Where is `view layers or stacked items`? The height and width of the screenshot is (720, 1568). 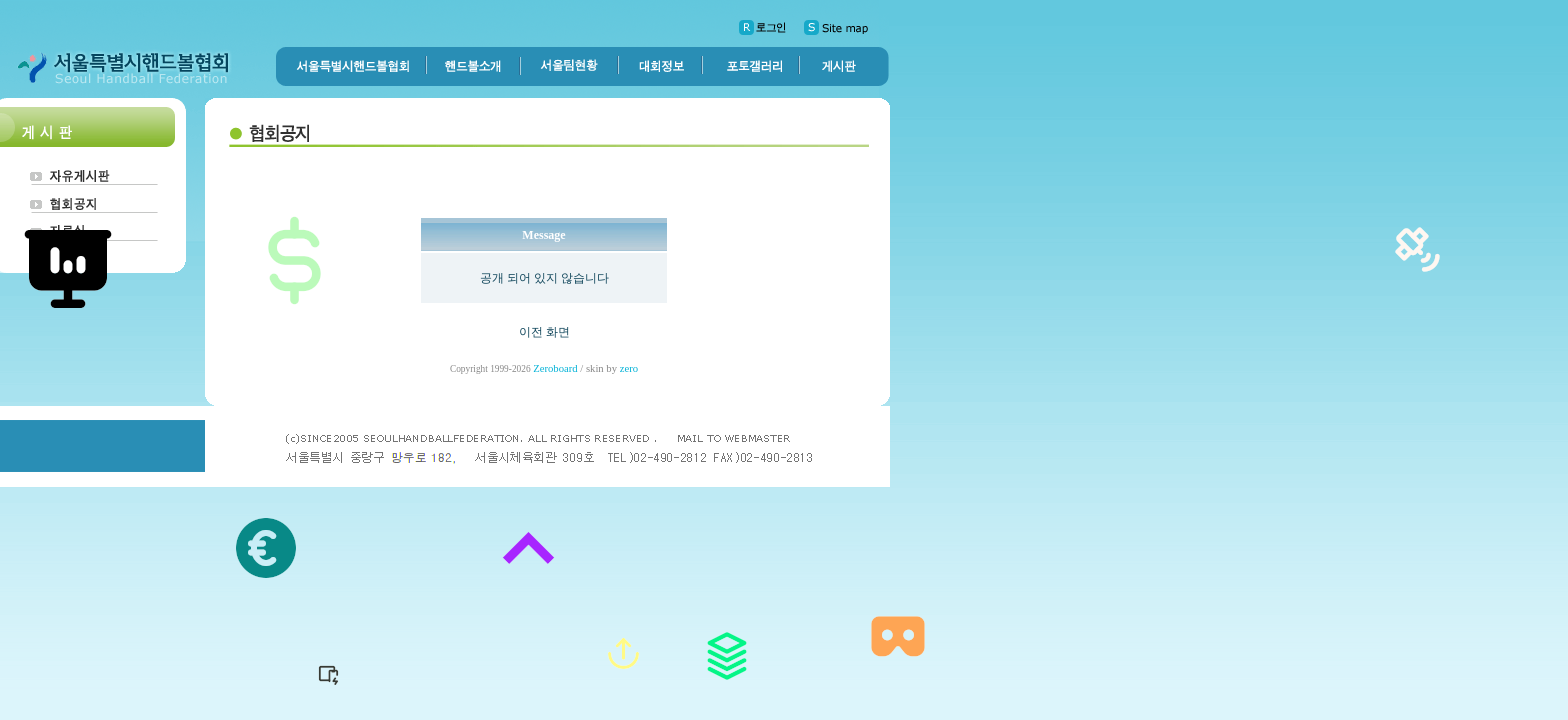
view layers or stacked items is located at coordinates (727, 656).